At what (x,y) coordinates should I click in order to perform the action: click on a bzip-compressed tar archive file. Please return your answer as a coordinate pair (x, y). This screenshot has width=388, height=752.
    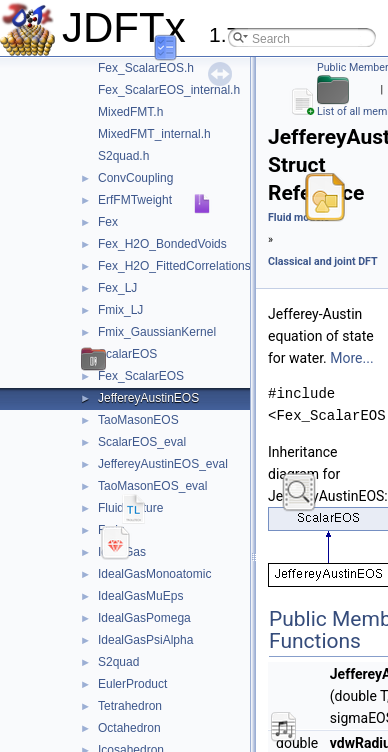
    Looking at the image, I should click on (202, 204).